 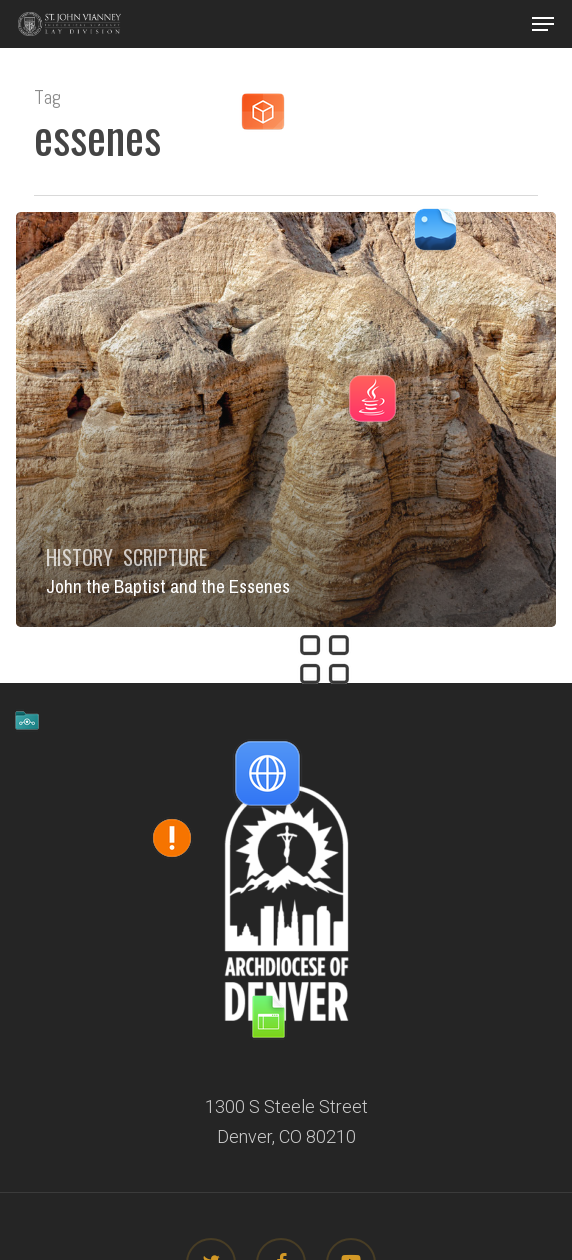 What do you see at coordinates (172, 838) in the screenshot?
I see `indicates a warning or caution state` at bounding box center [172, 838].